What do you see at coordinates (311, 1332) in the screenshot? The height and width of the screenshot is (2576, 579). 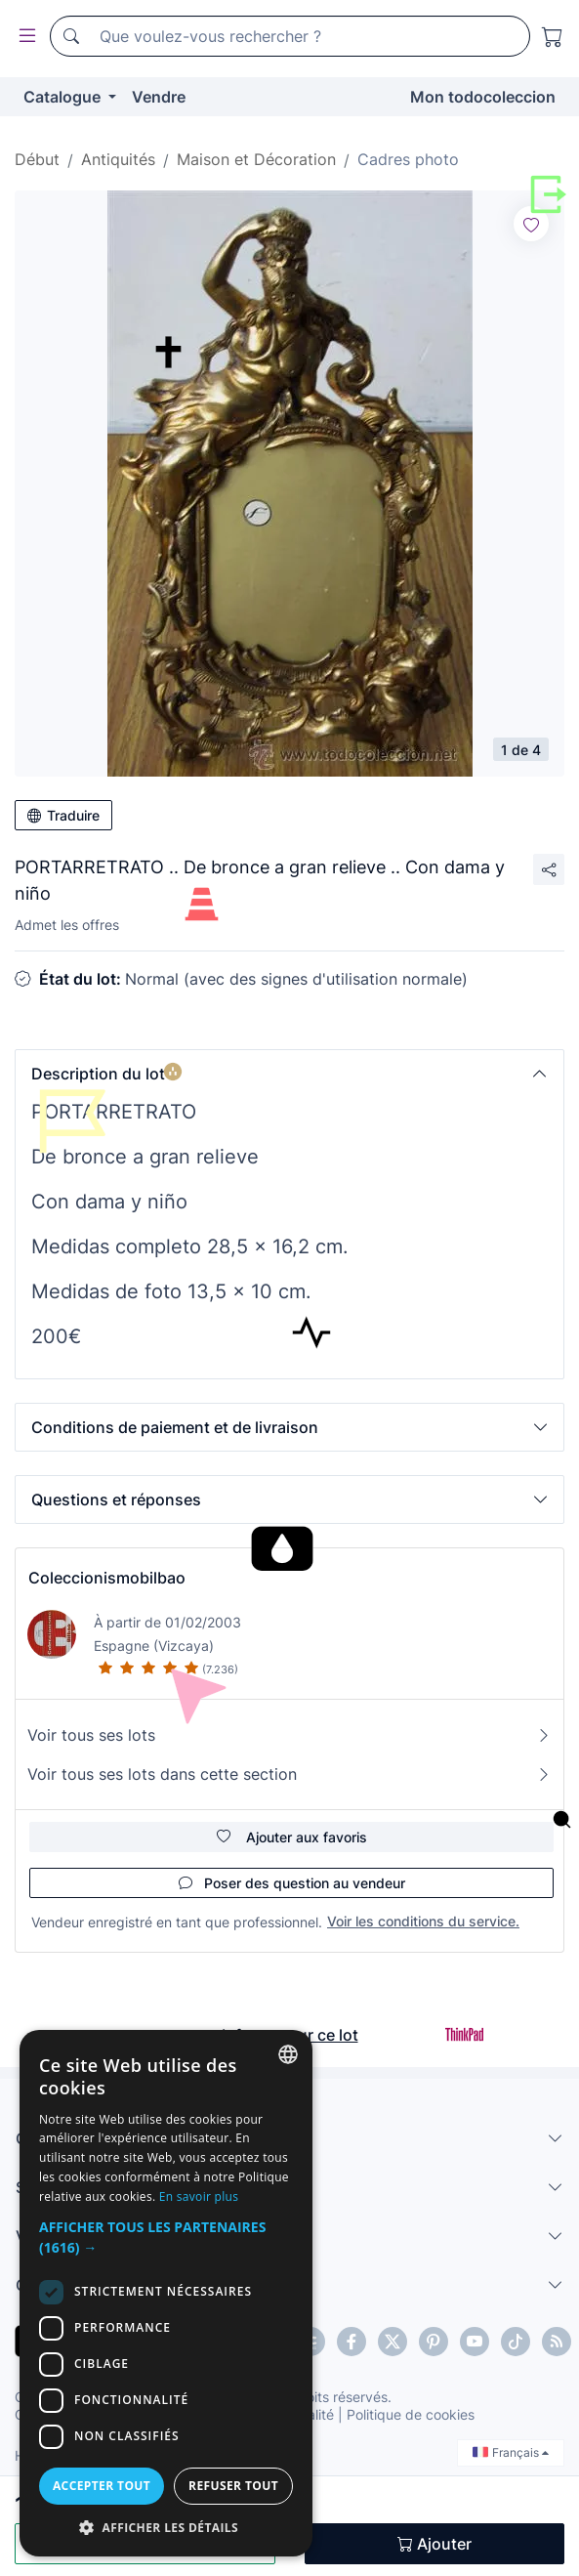 I see `view health or heart rate data` at bounding box center [311, 1332].